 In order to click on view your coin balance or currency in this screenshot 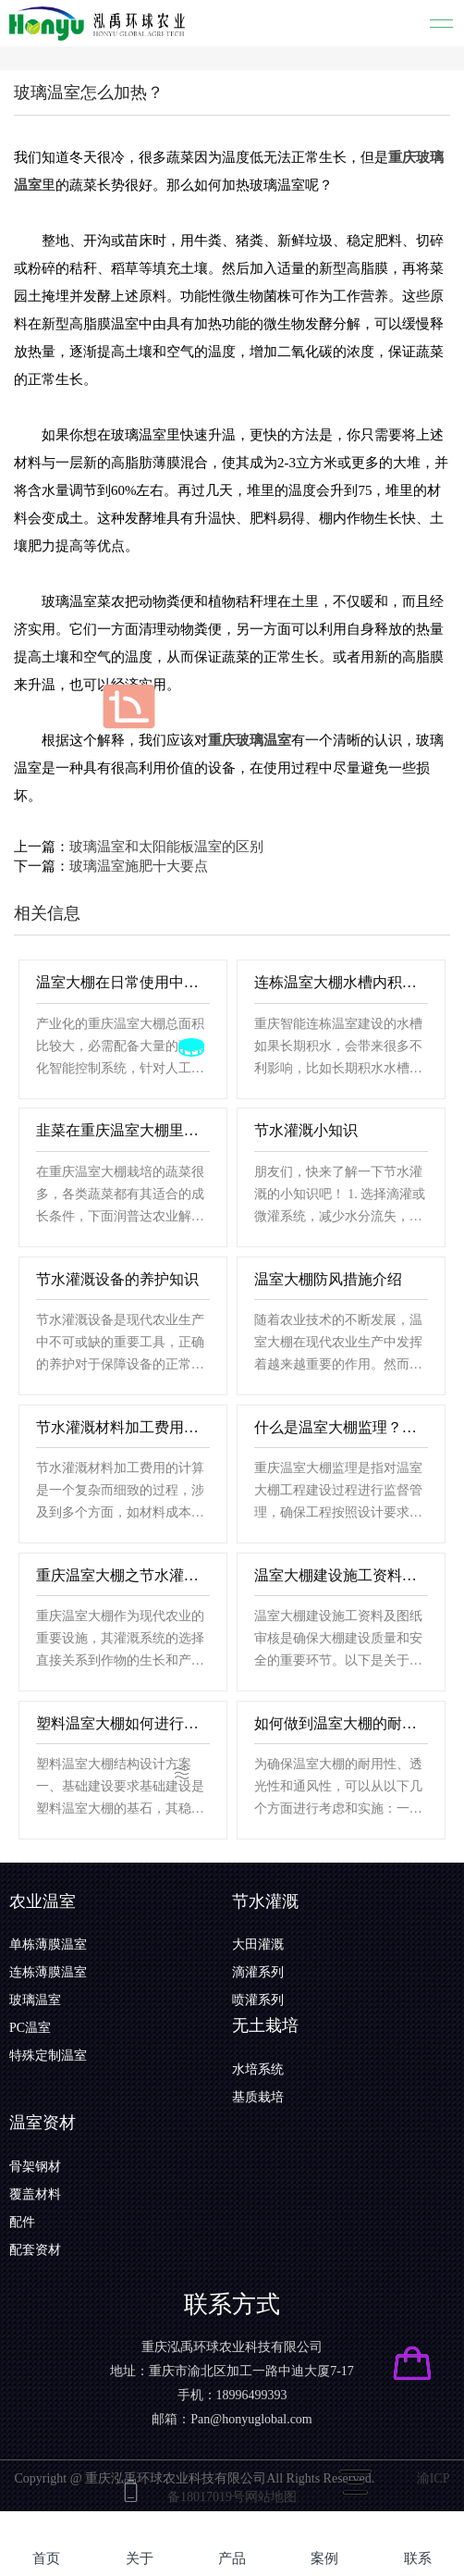, I will do `click(191, 1047)`.